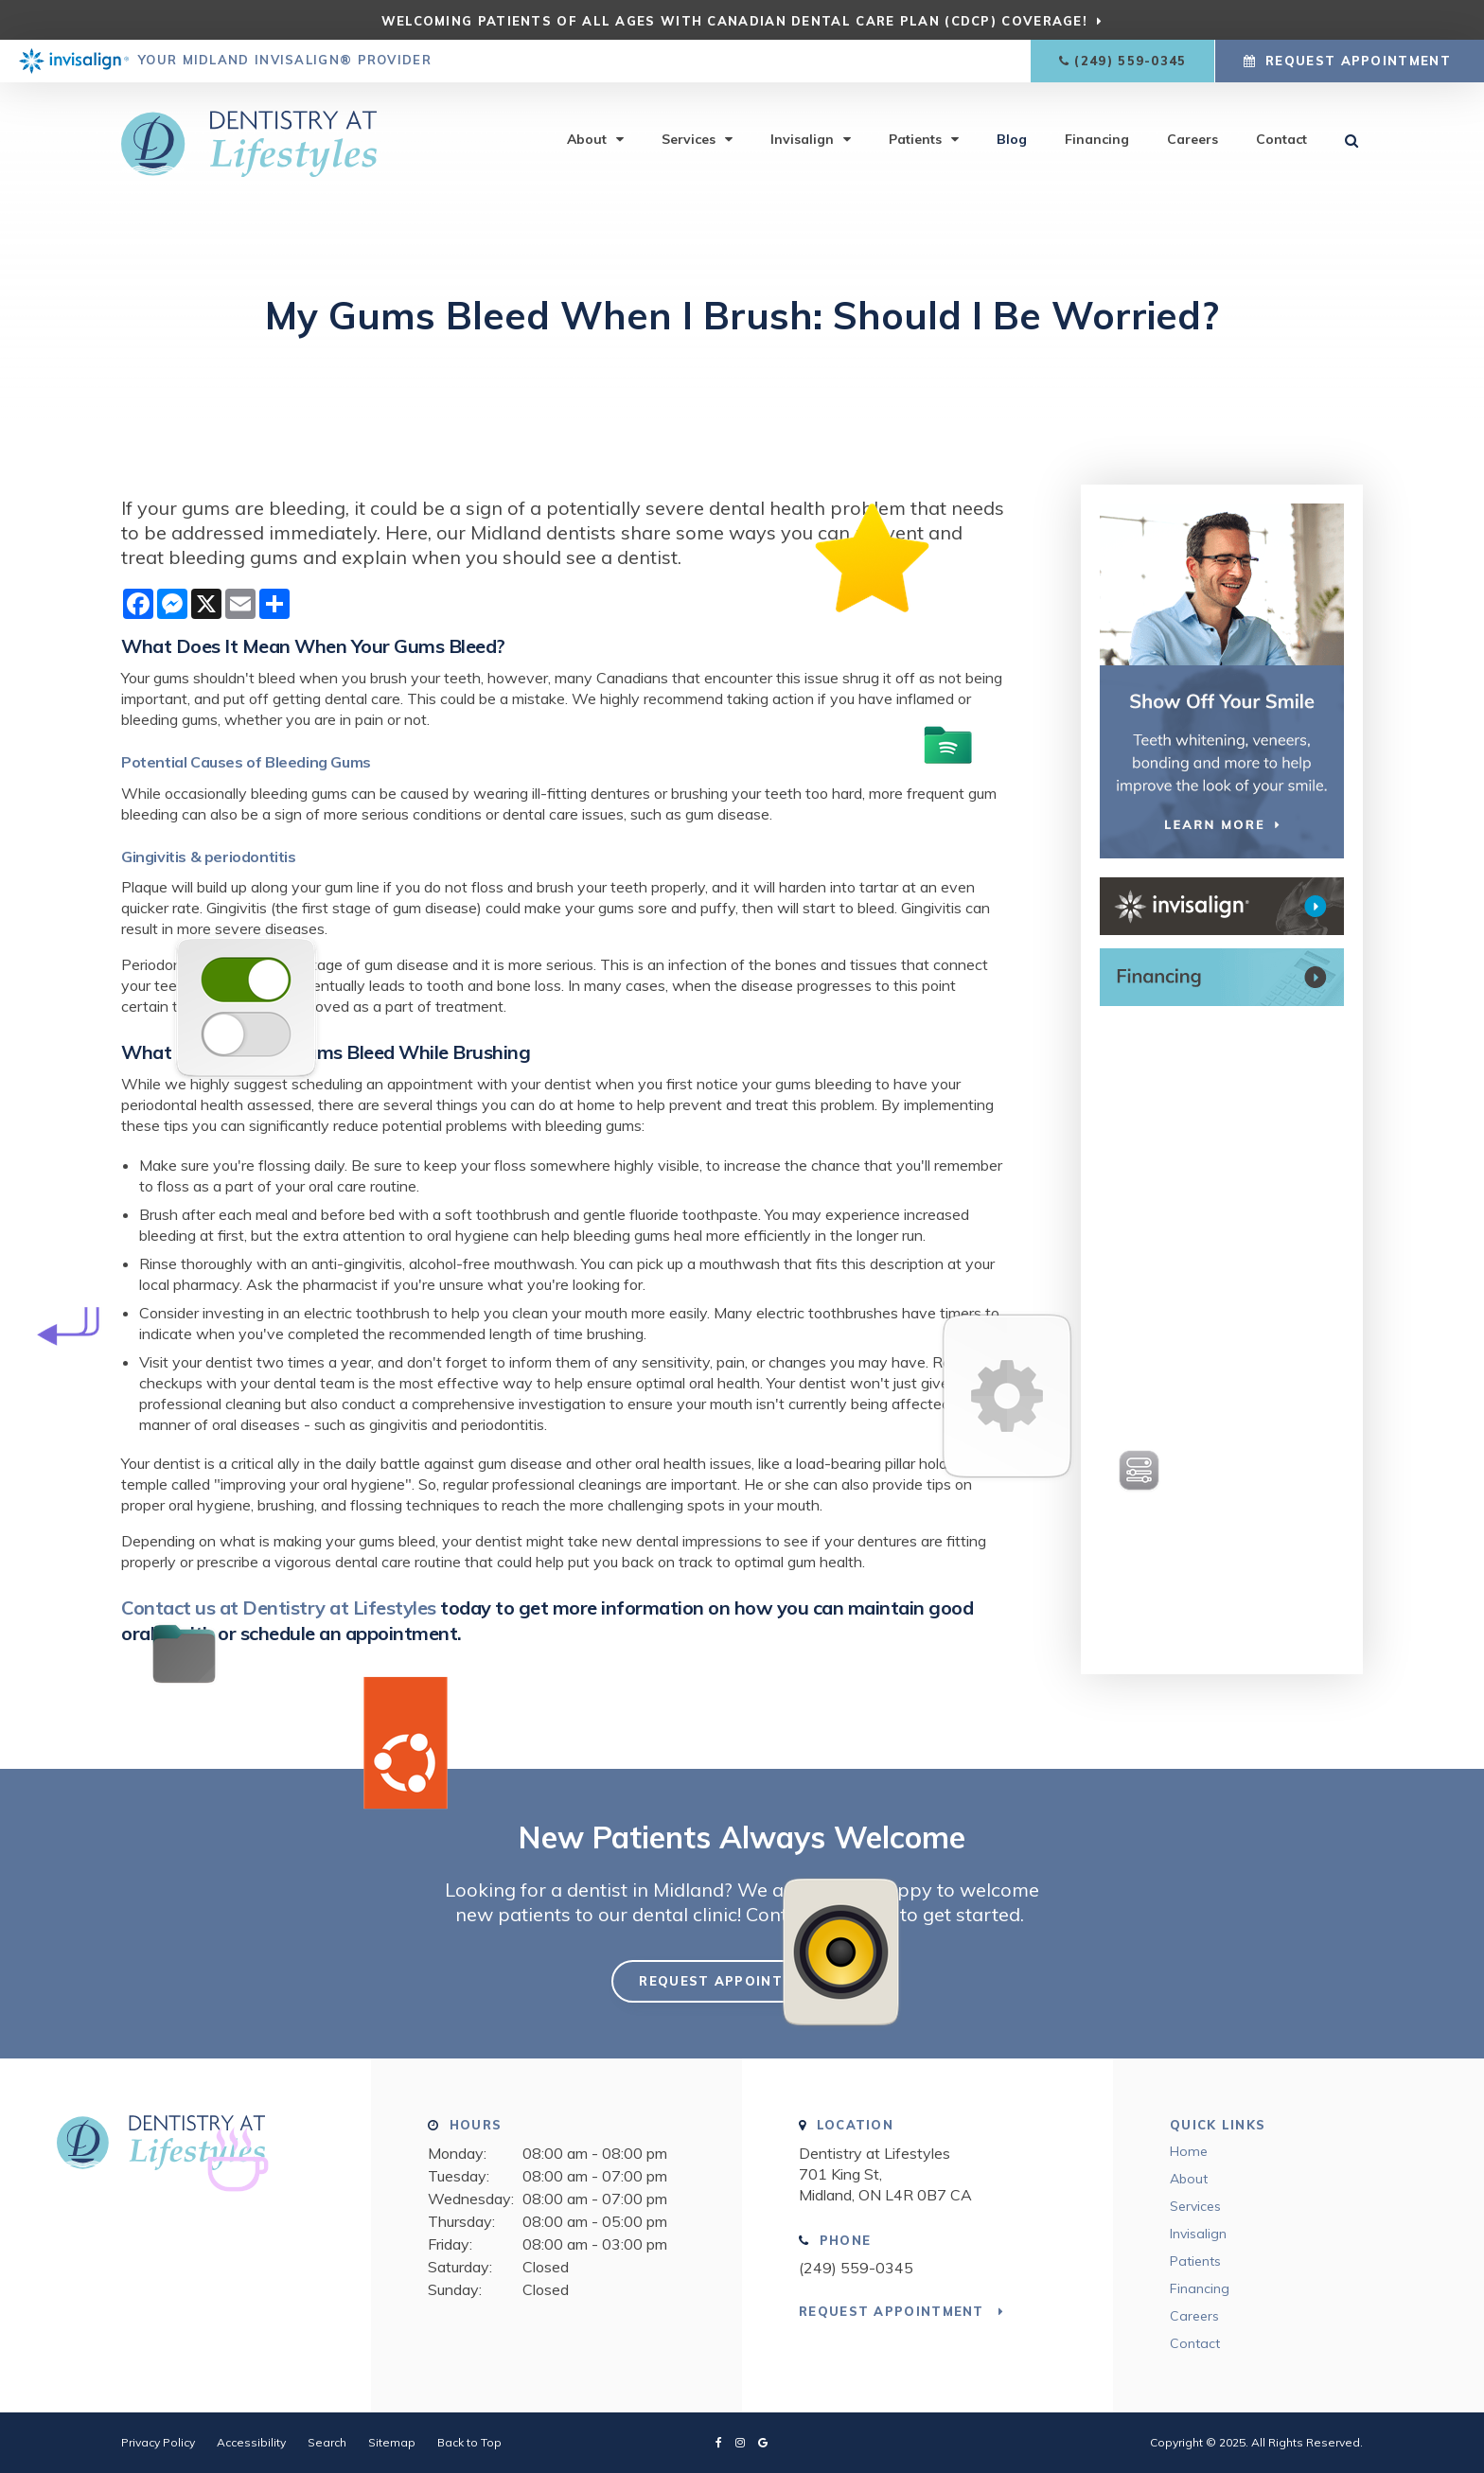 This screenshot has width=1484, height=2473. I want to click on reply all to an email message, so click(67, 1326).